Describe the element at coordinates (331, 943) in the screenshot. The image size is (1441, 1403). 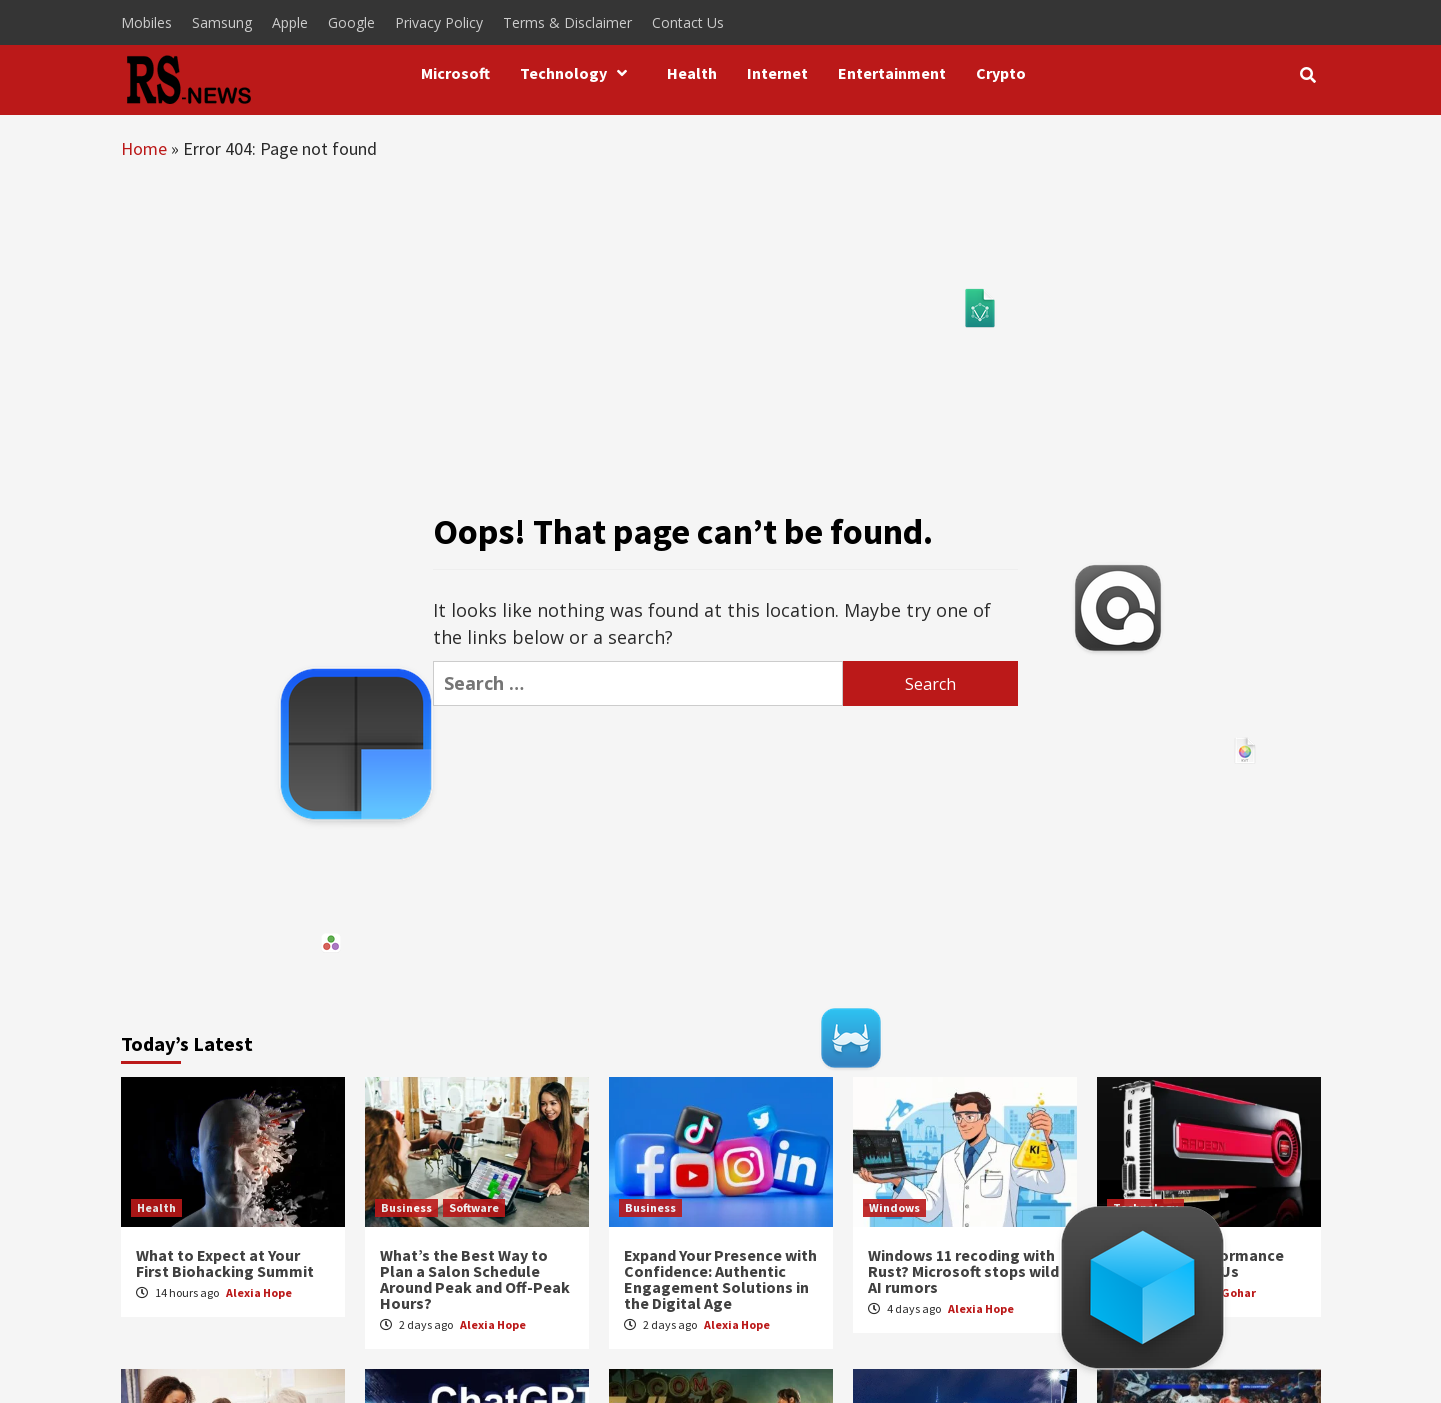
I see `open the julia programming language app` at that location.